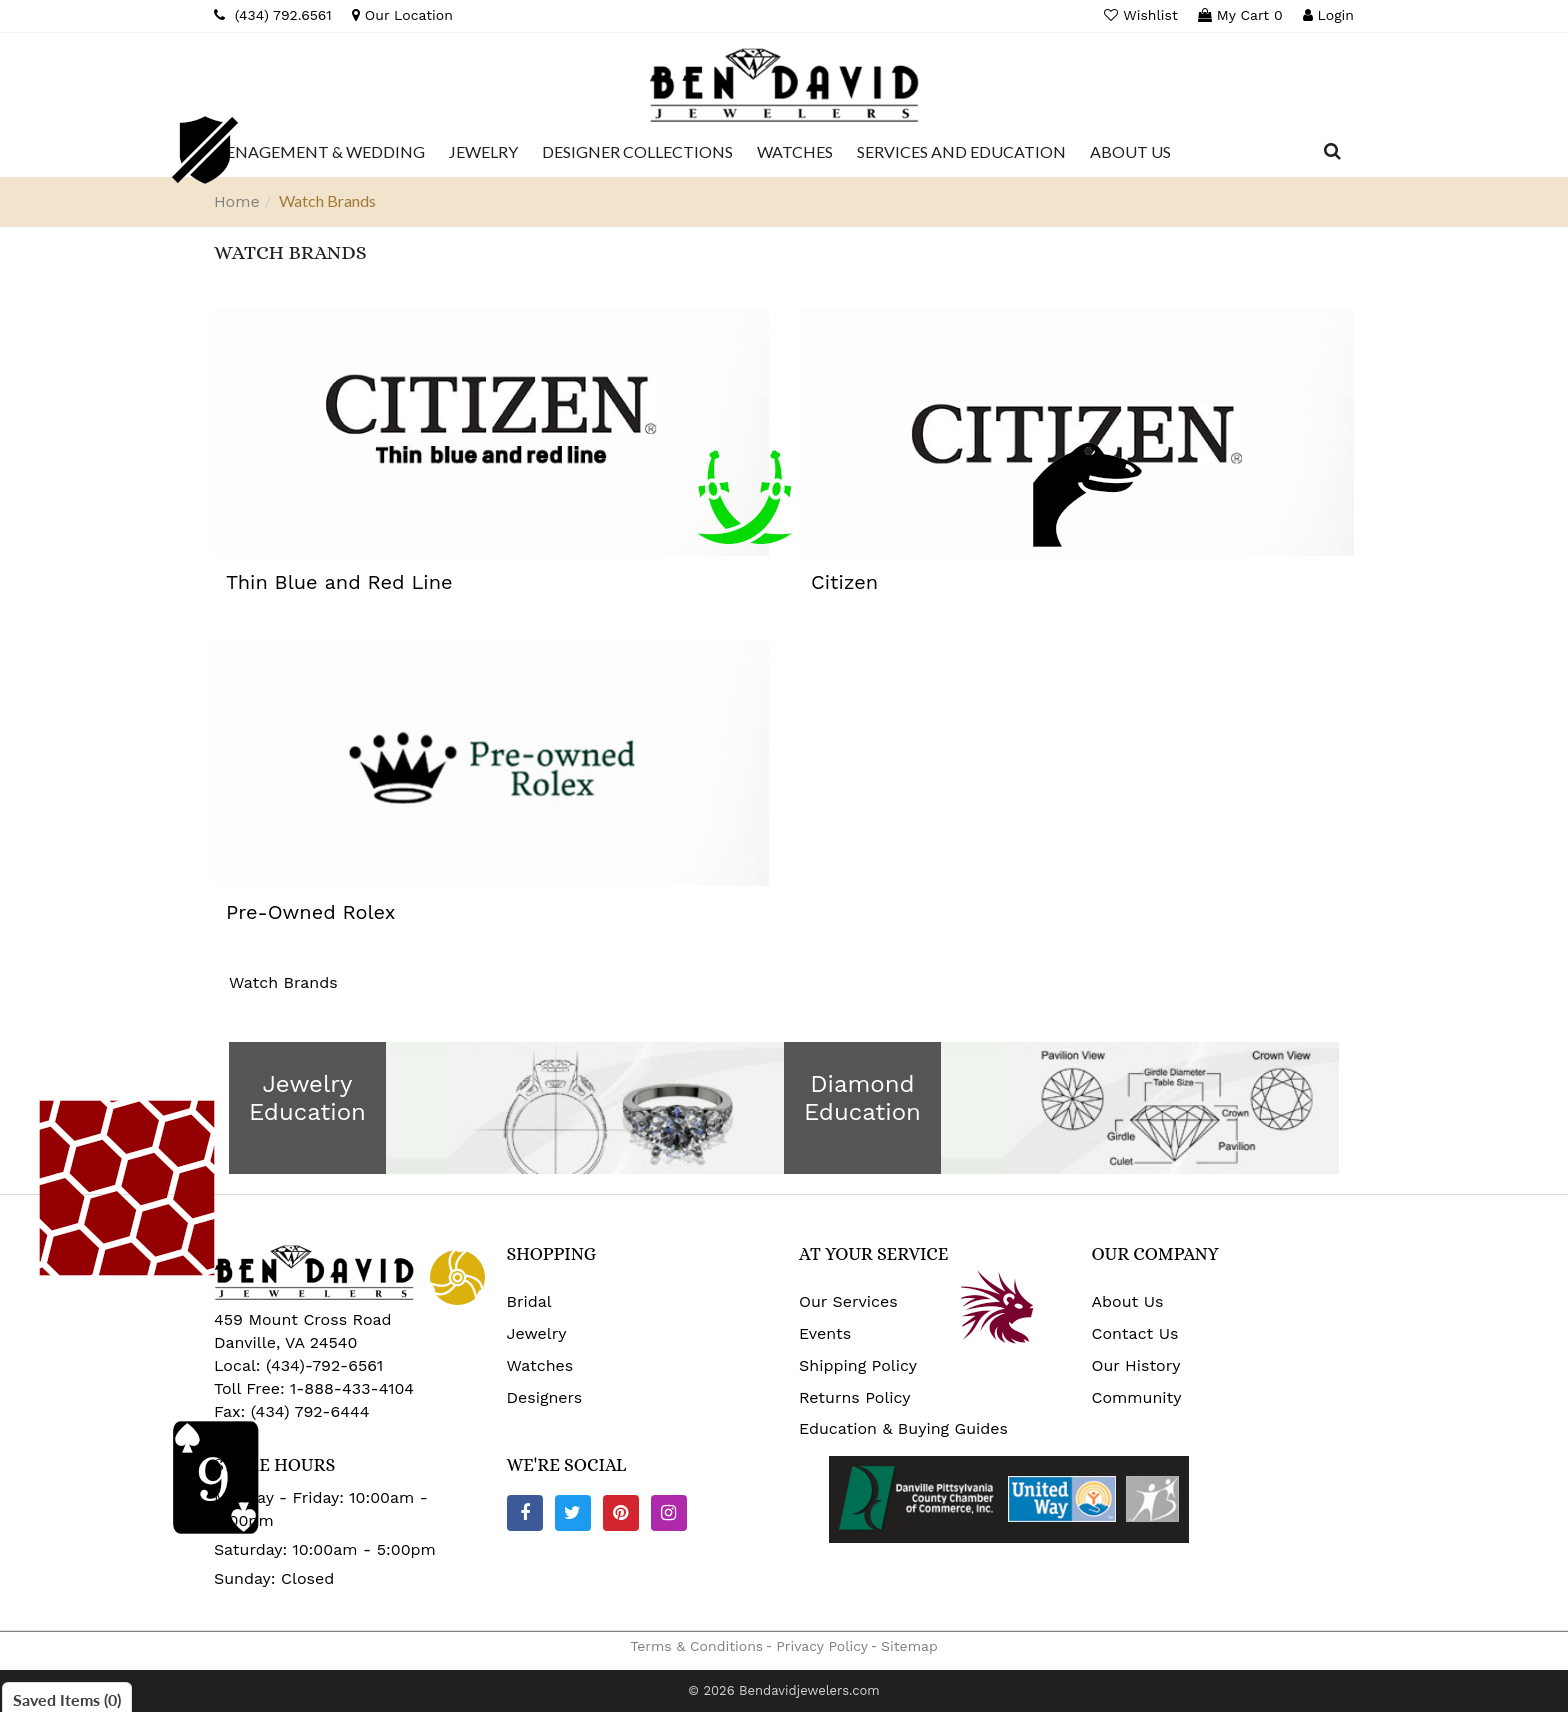 The width and height of the screenshot is (1568, 1712). Describe the element at coordinates (215, 1477) in the screenshot. I see `select the 9 of spades card` at that location.